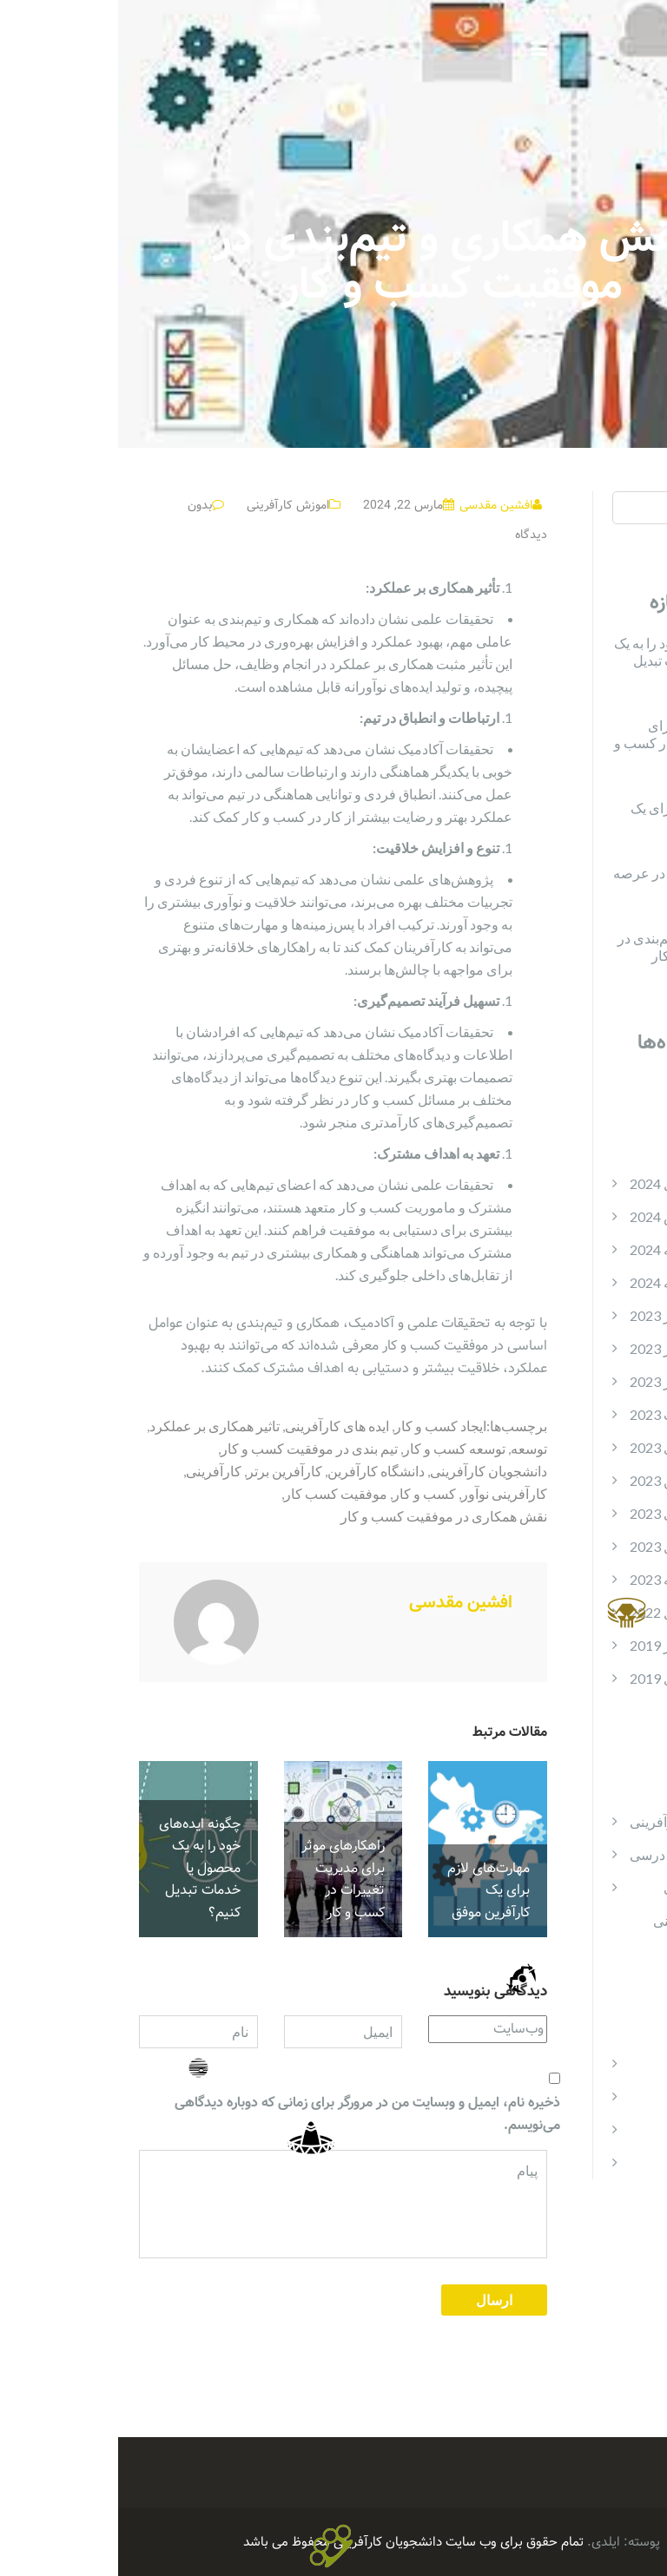  Describe the element at coordinates (626, 1613) in the screenshot. I see `select a skull emblem or signet for your profile` at that location.